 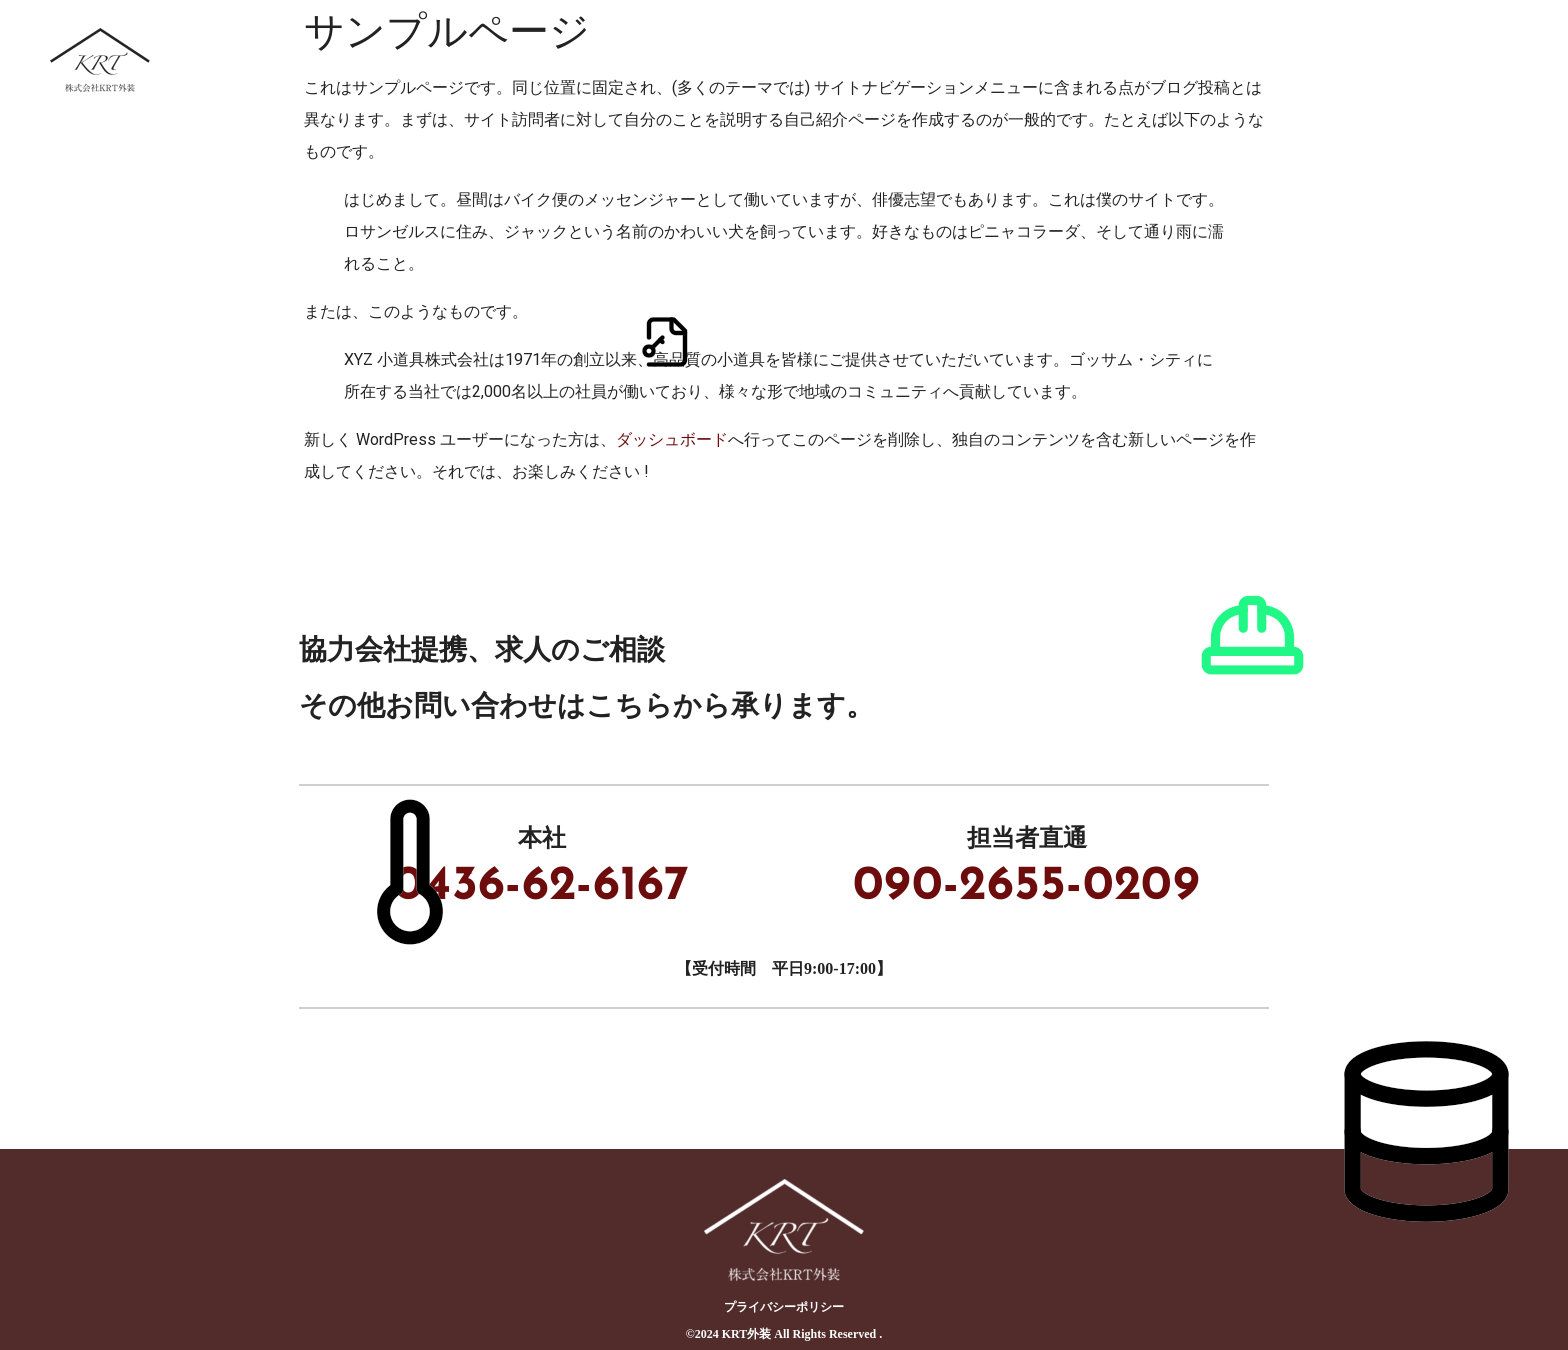 What do you see at coordinates (410, 872) in the screenshot?
I see `view current temperature reading` at bounding box center [410, 872].